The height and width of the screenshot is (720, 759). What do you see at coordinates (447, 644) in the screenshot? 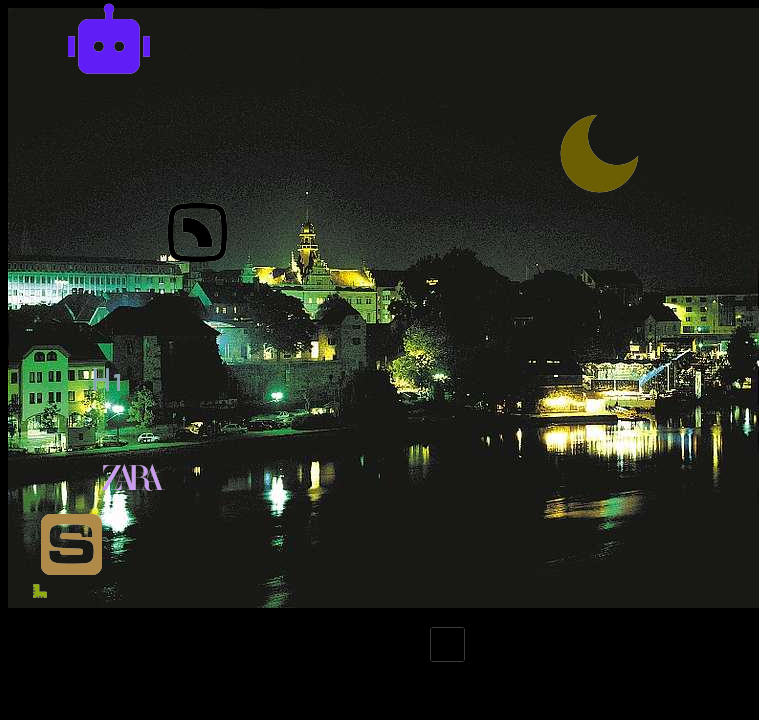
I see `stop media playback` at bounding box center [447, 644].